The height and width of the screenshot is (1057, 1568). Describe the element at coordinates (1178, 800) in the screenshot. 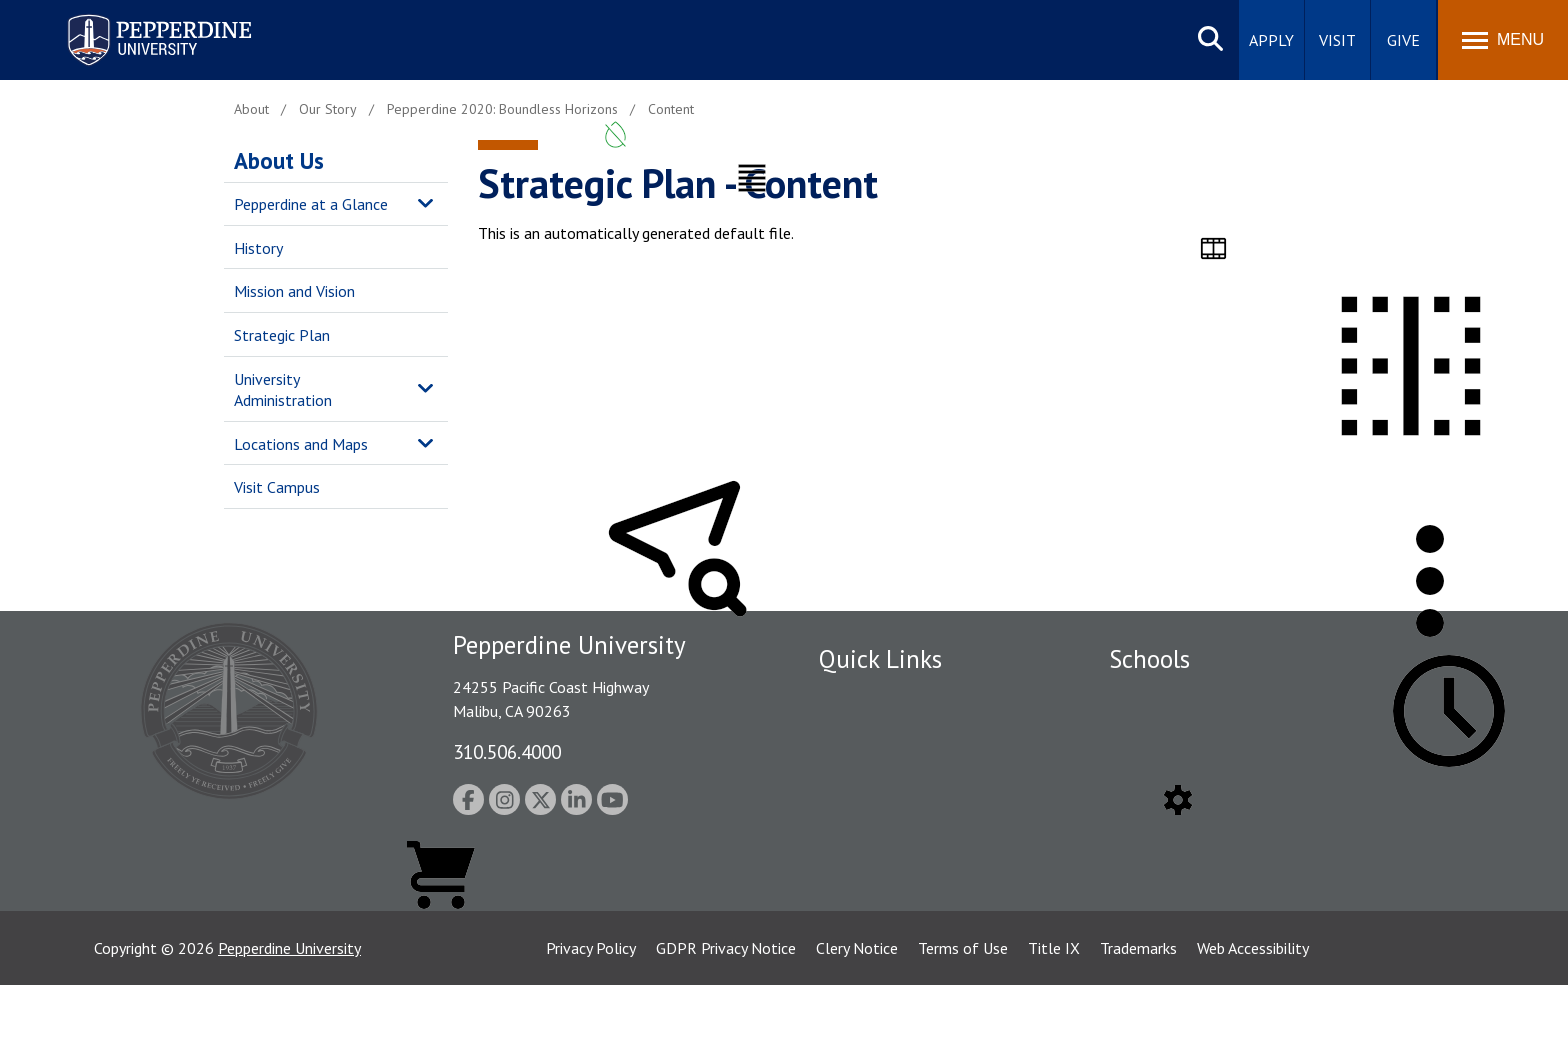

I see `access settings` at that location.